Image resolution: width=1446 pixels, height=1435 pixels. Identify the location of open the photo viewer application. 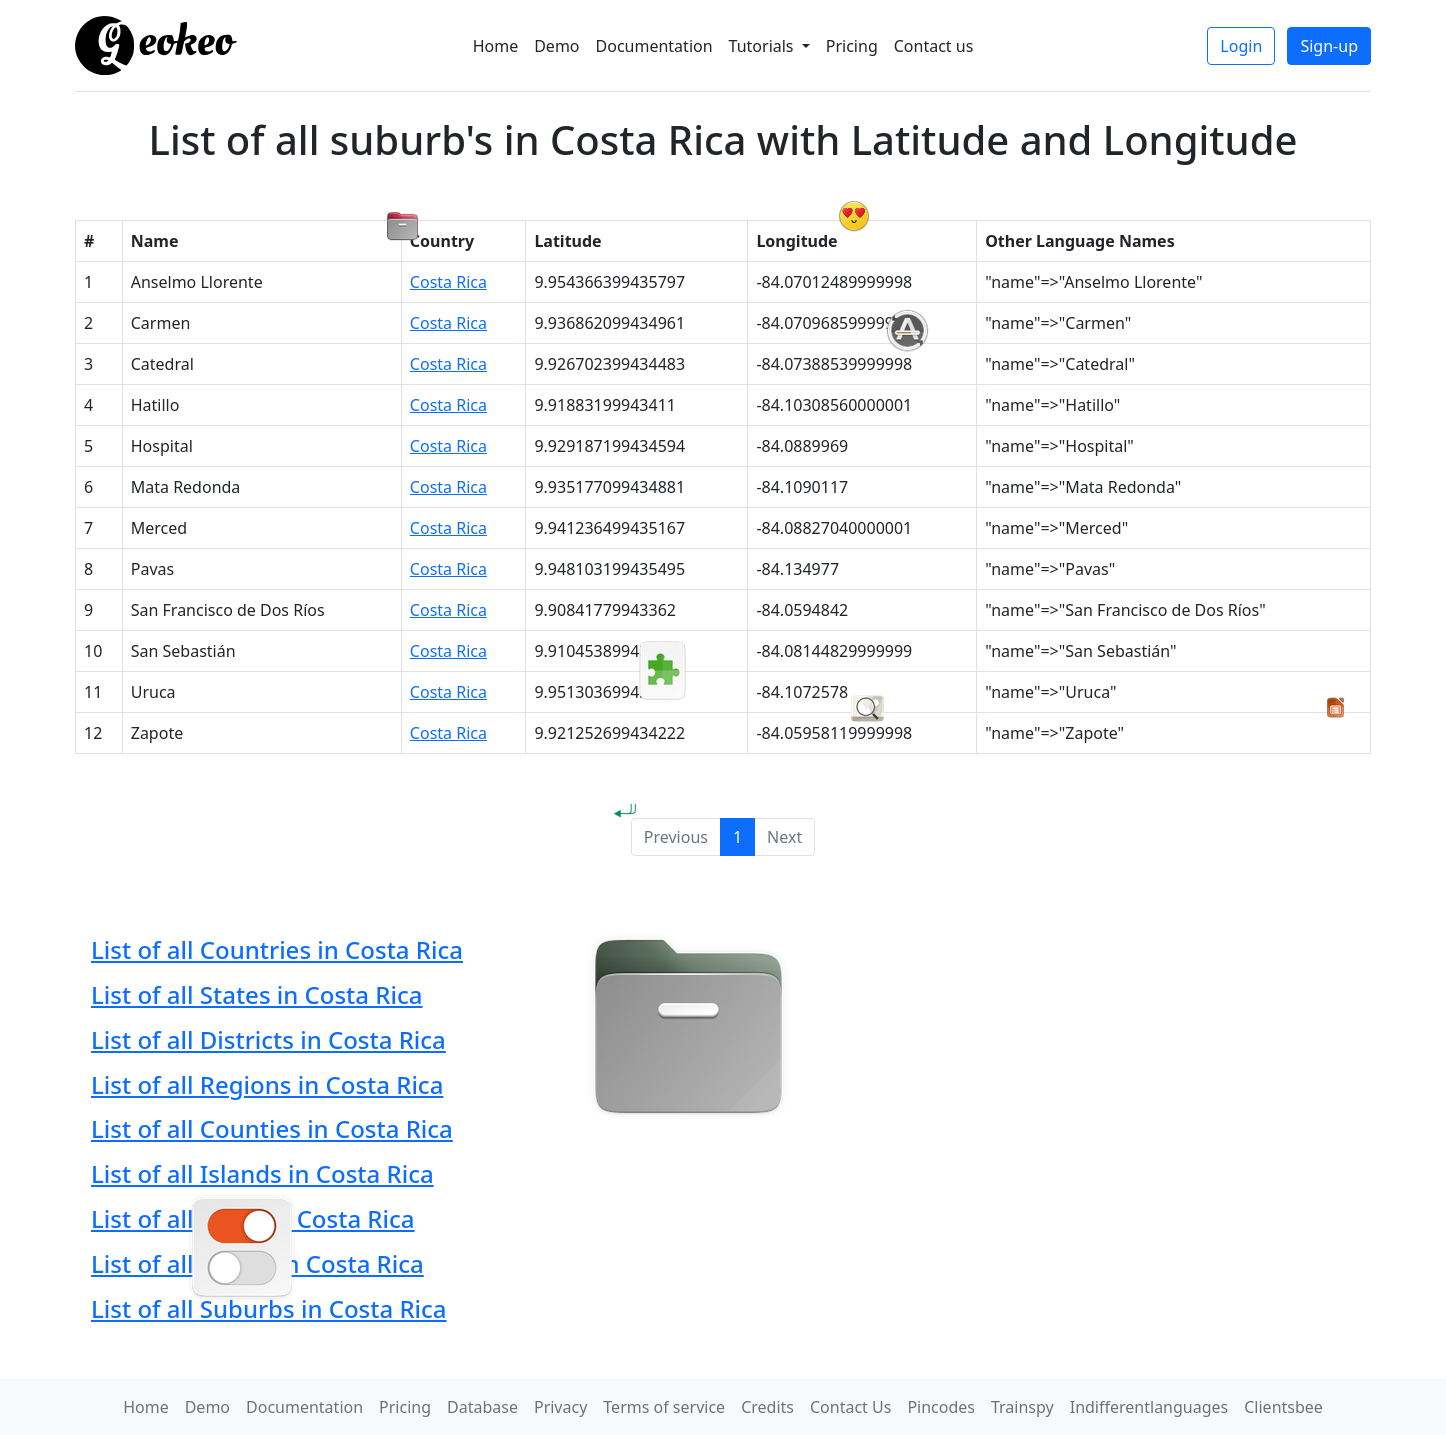
(867, 708).